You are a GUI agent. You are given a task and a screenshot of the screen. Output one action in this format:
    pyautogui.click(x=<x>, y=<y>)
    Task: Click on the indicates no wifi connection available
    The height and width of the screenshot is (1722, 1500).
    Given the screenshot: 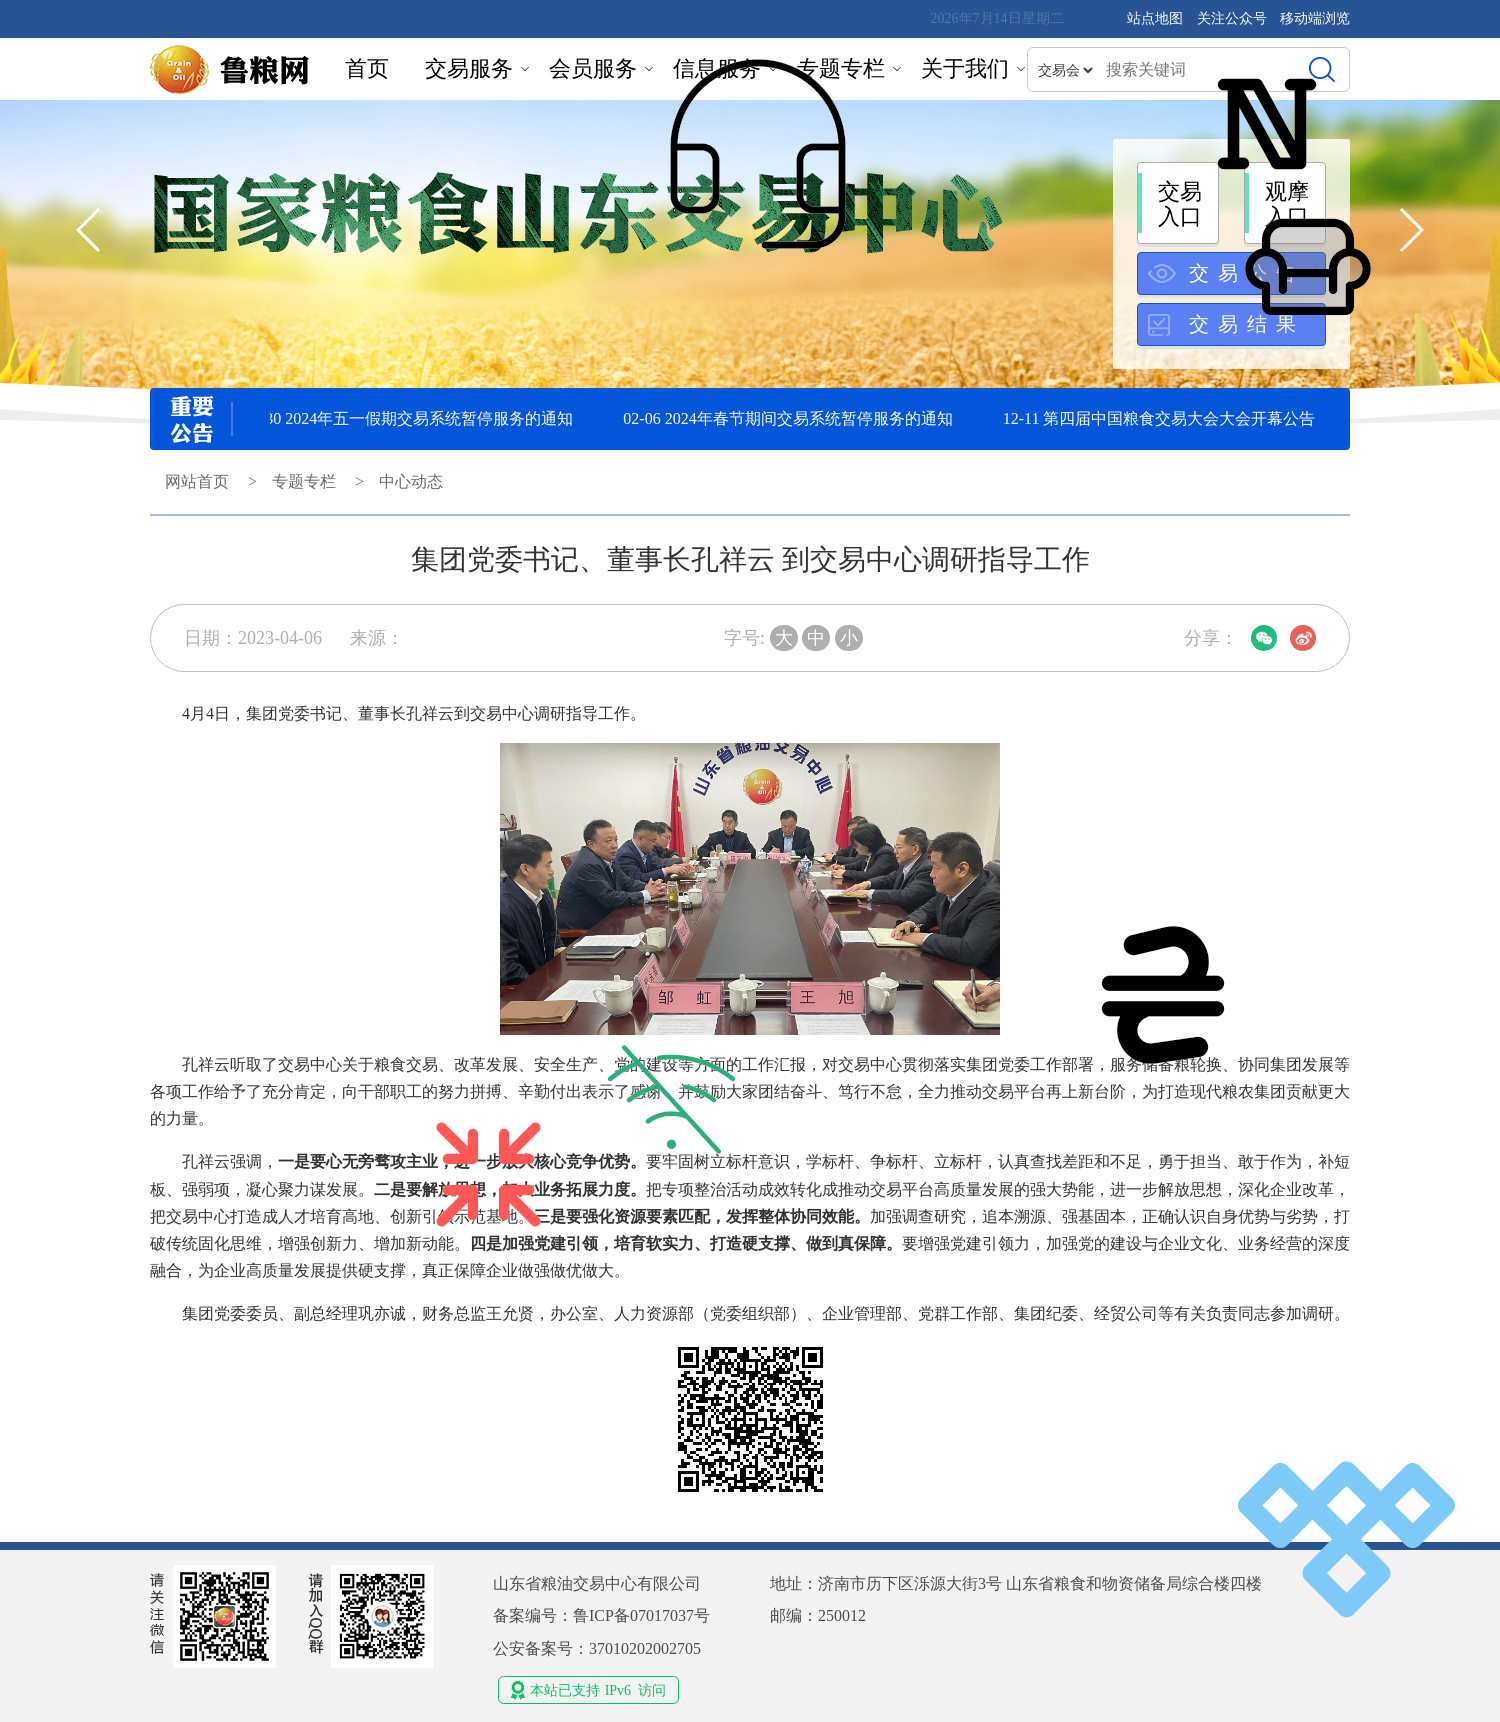 What is the action you would take?
    pyautogui.click(x=671, y=1099)
    